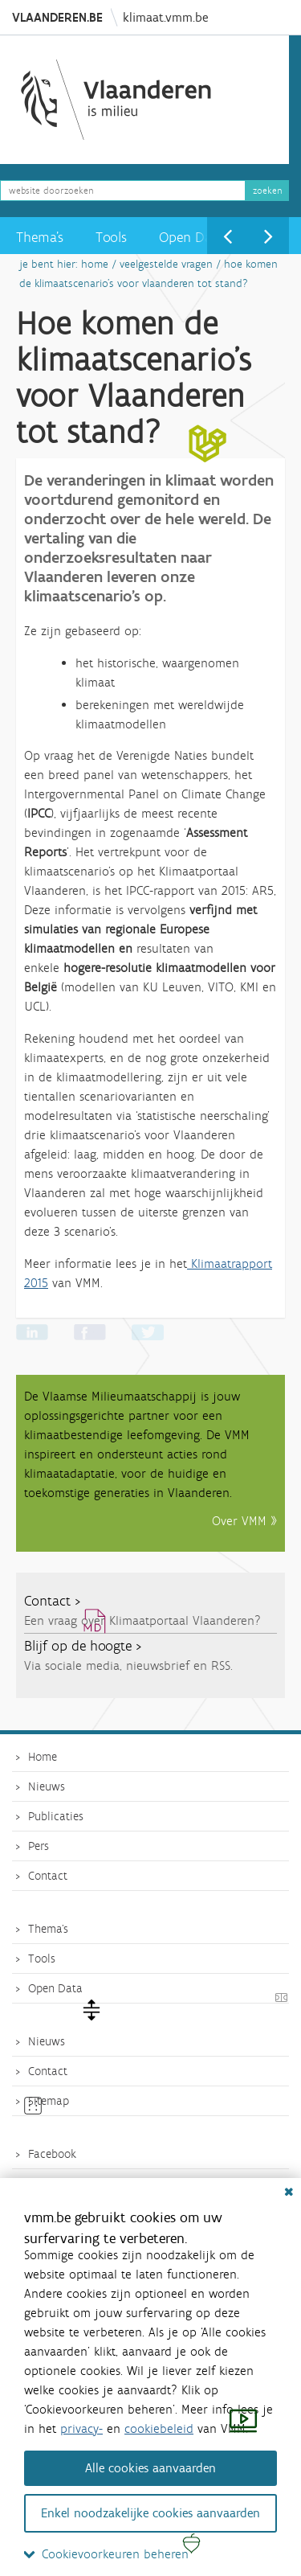 Image resolution: width=301 pixels, height=2576 pixels. What do you see at coordinates (243, 2421) in the screenshot?
I see `play or watch a video` at bounding box center [243, 2421].